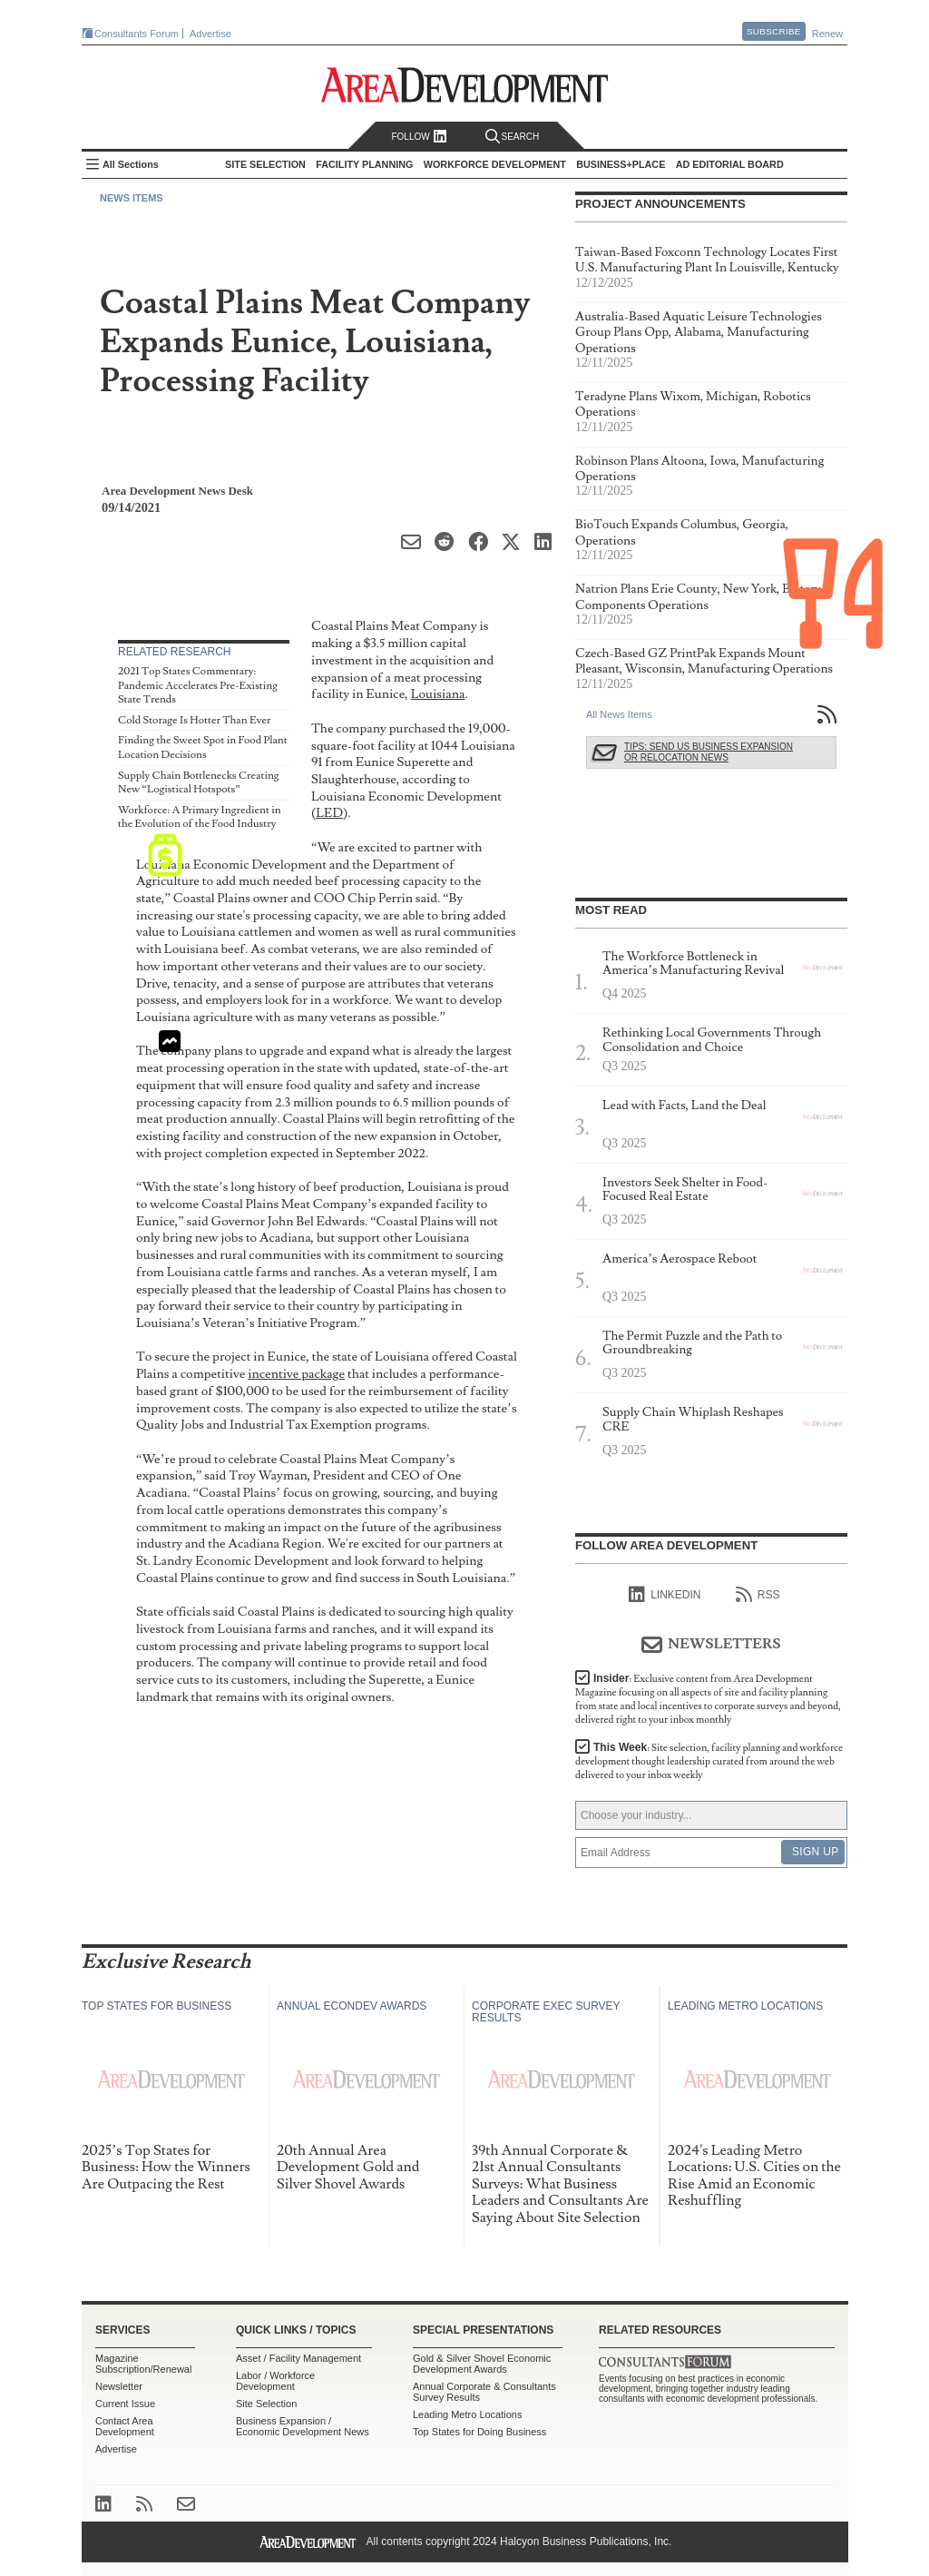 The height and width of the screenshot is (2576, 929). Describe the element at coordinates (833, 594) in the screenshot. I see `access cooking or recipe features` at that location.